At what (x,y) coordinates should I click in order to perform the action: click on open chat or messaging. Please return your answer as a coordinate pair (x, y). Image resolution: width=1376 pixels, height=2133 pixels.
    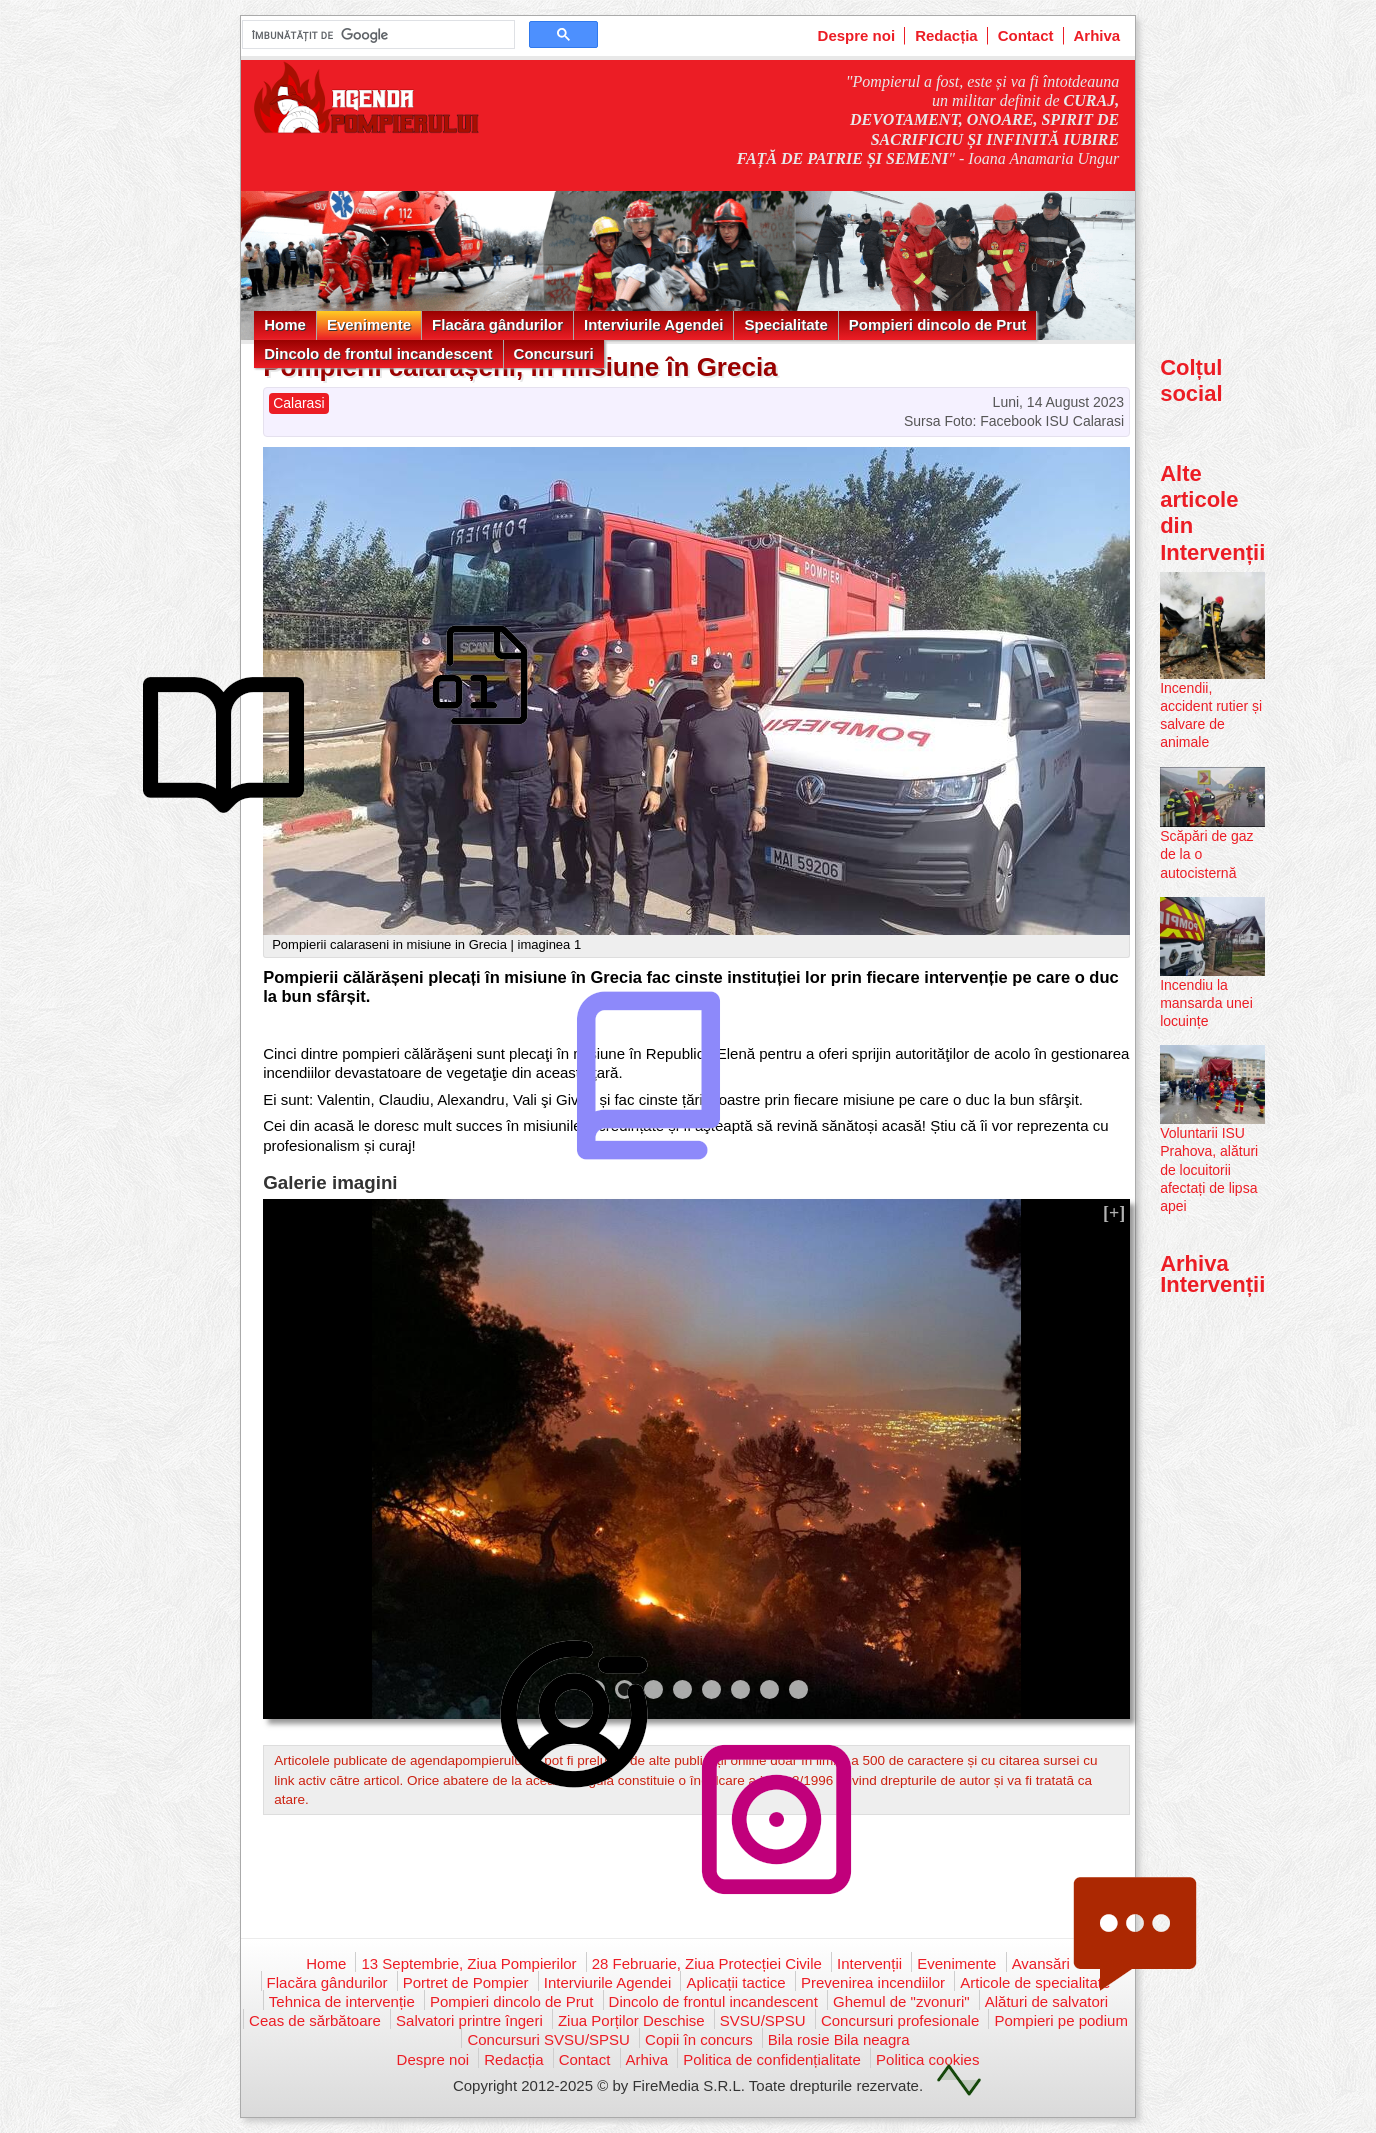
    Looking at the image, I should click on (1135, 1934).